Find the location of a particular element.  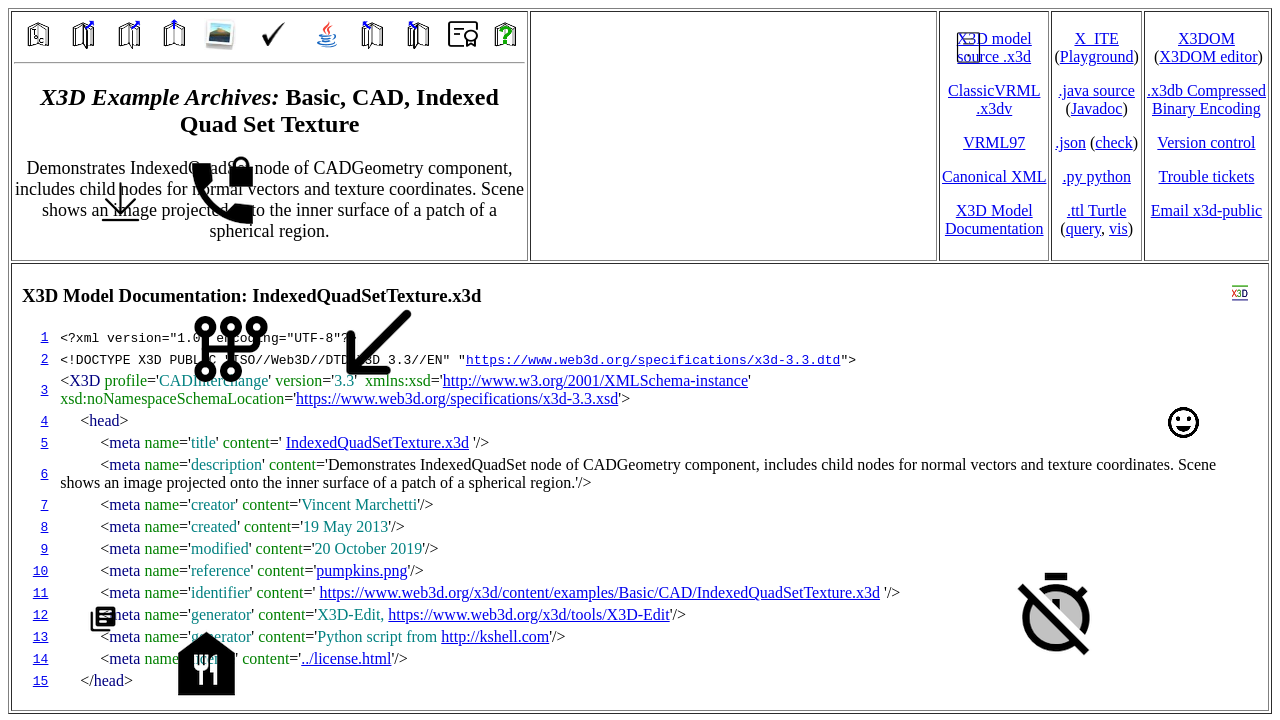

download a file is located at coordinates (120, 202).